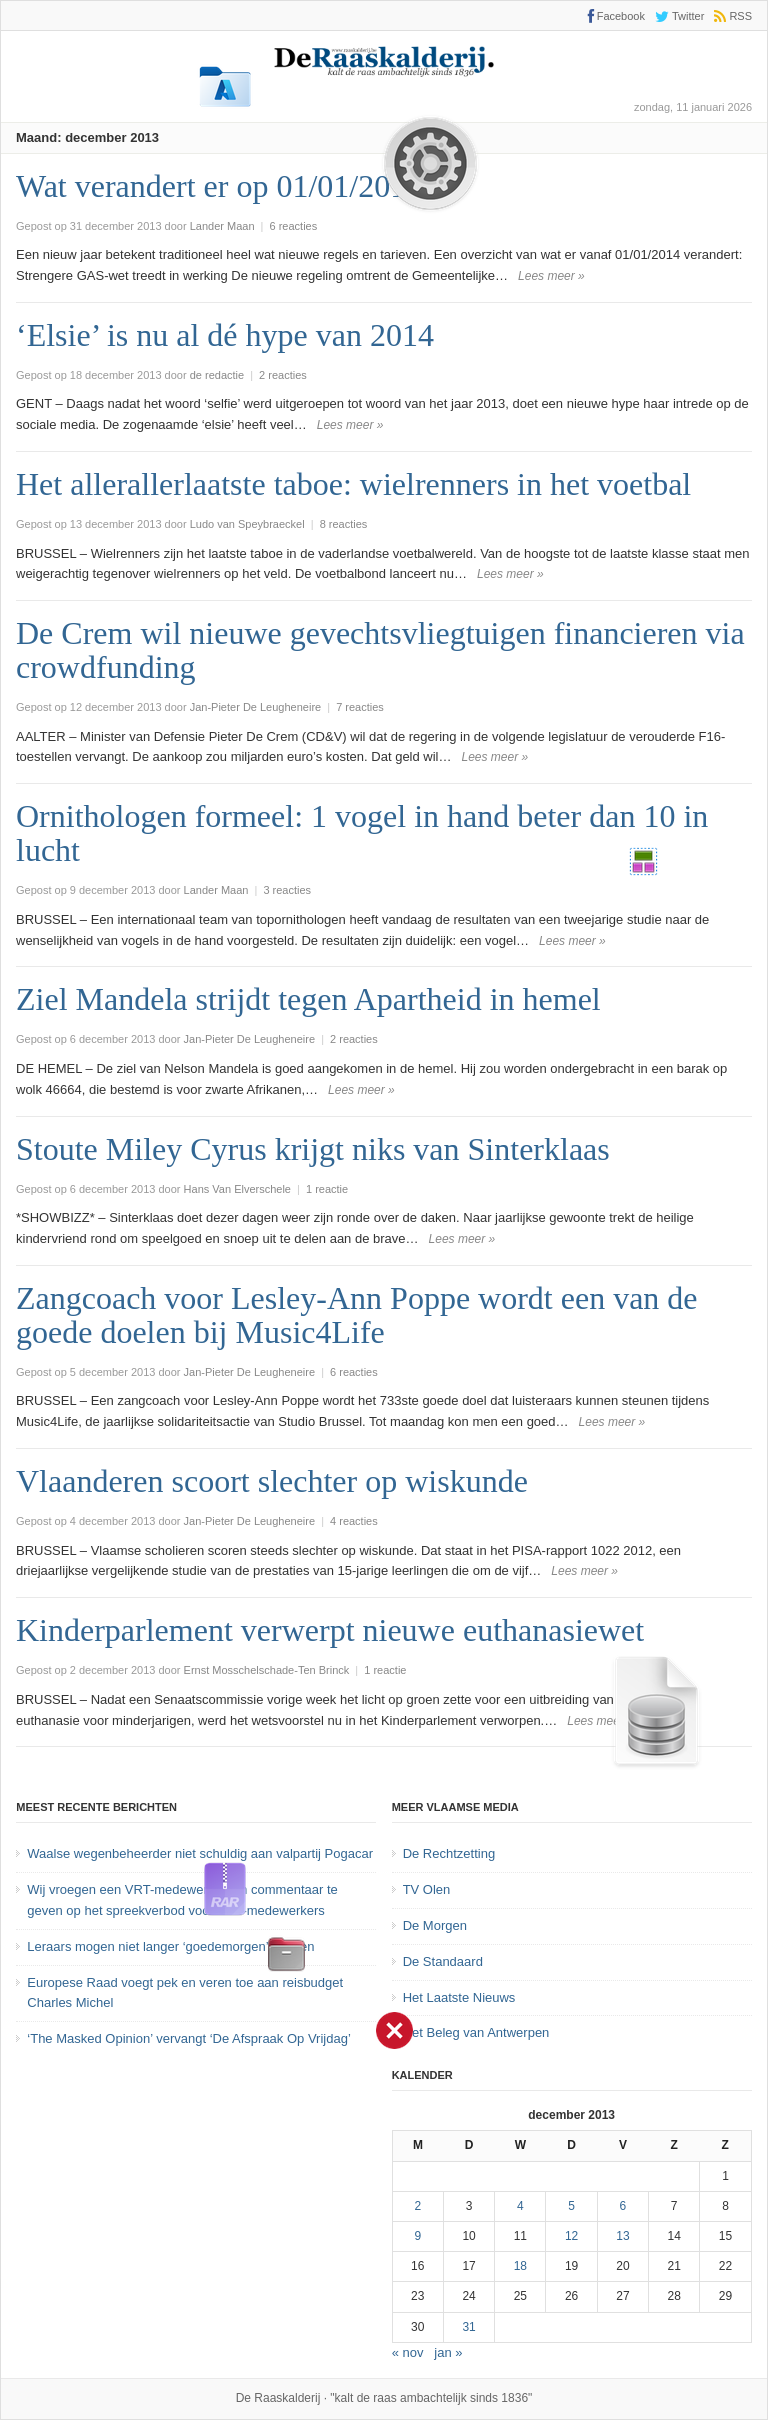 Image resolution: width=768 pixels, height=2420 pixels. What do you see at coordinates (225, 1889) in the screenshot?
I see `a compressed RAR archive file` at bounding box center [225, 1889].